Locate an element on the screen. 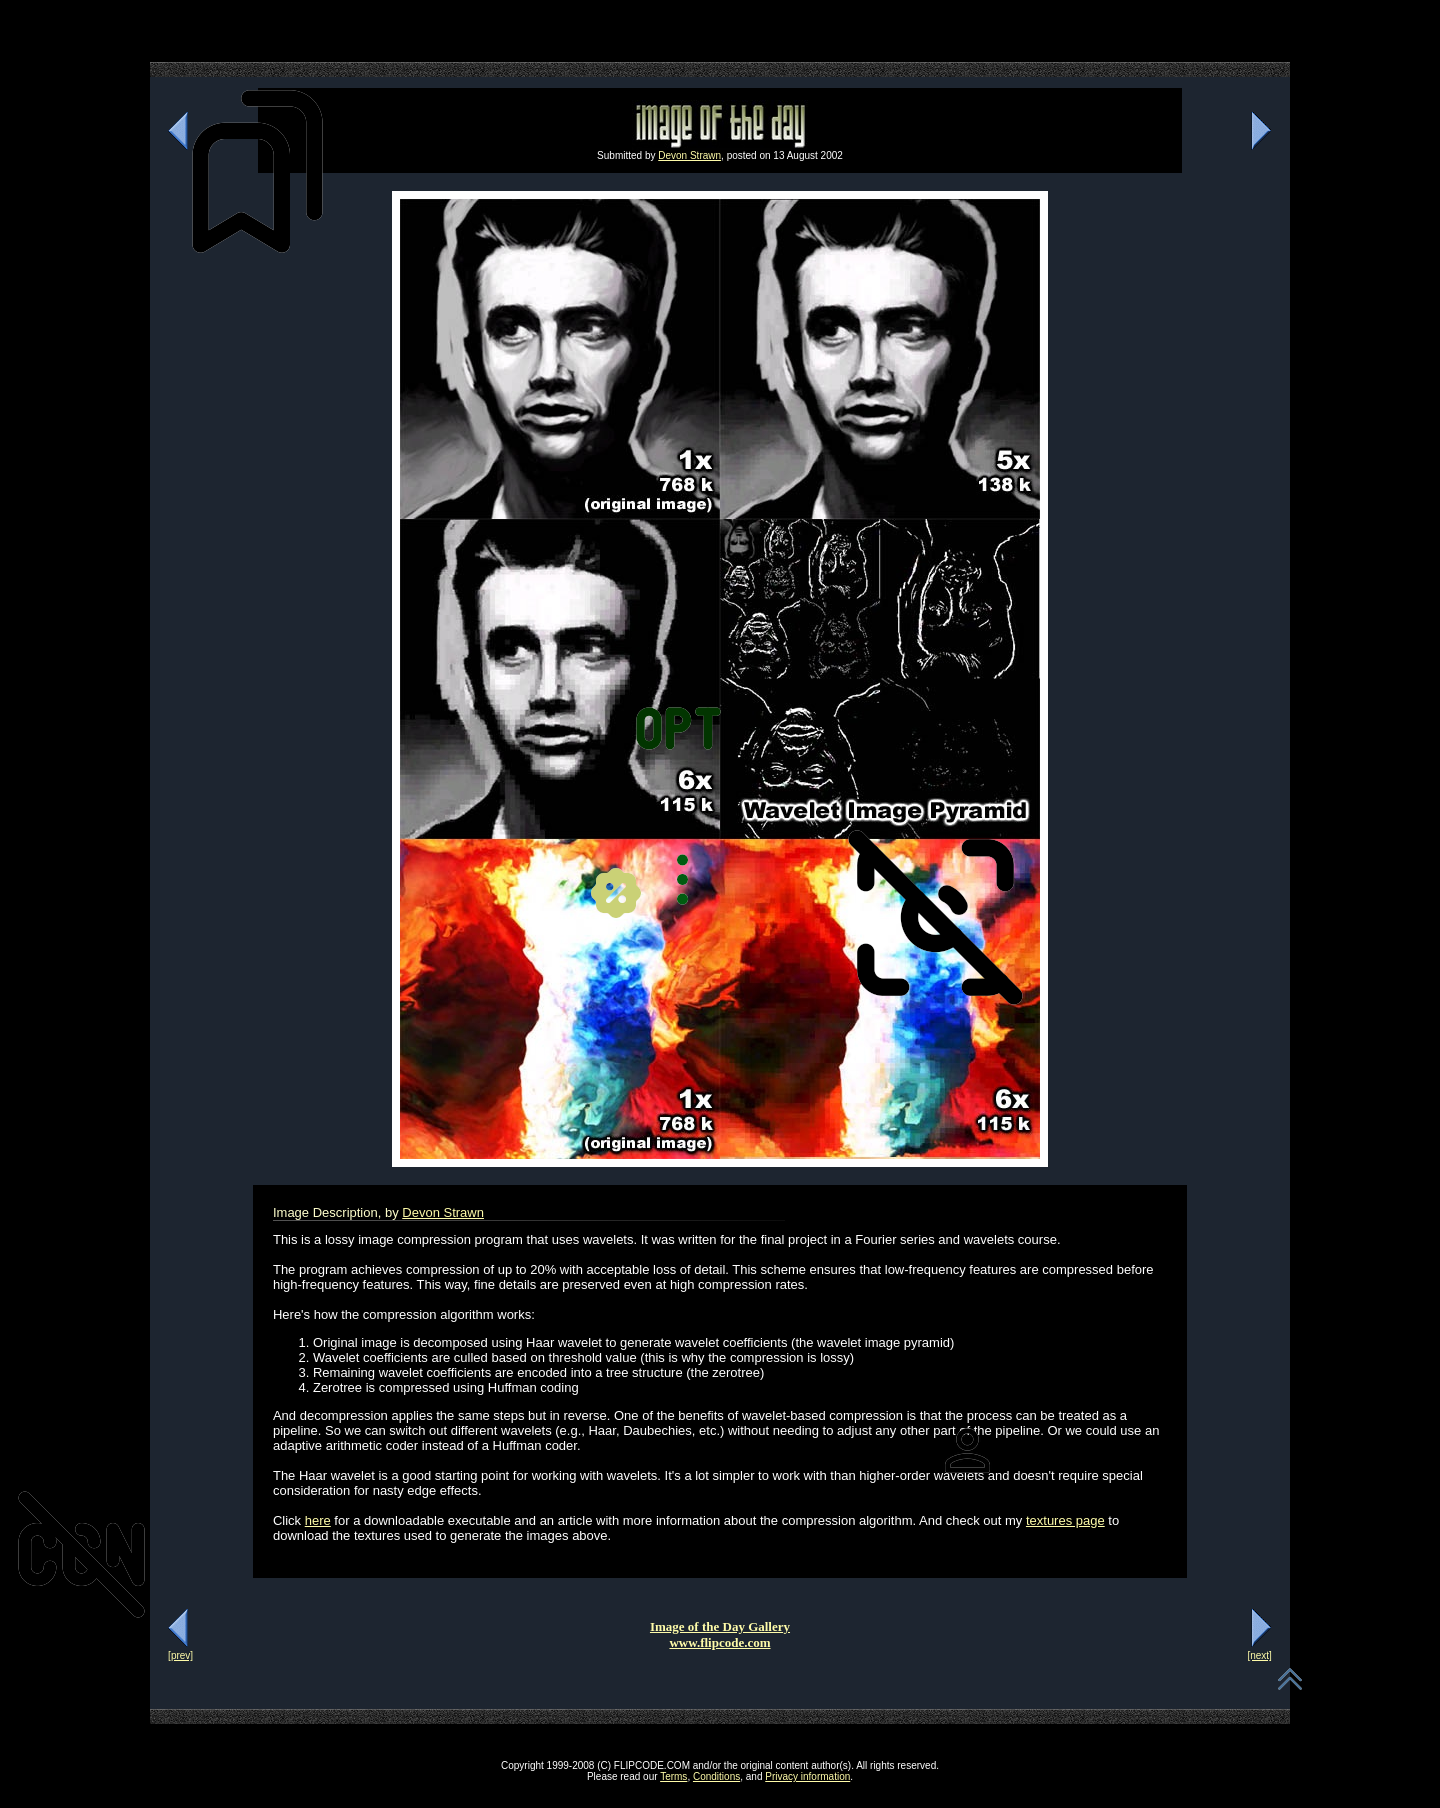 This screenshot has width=1440, height=1808. open more options menu is located at coordinates (682, 879).